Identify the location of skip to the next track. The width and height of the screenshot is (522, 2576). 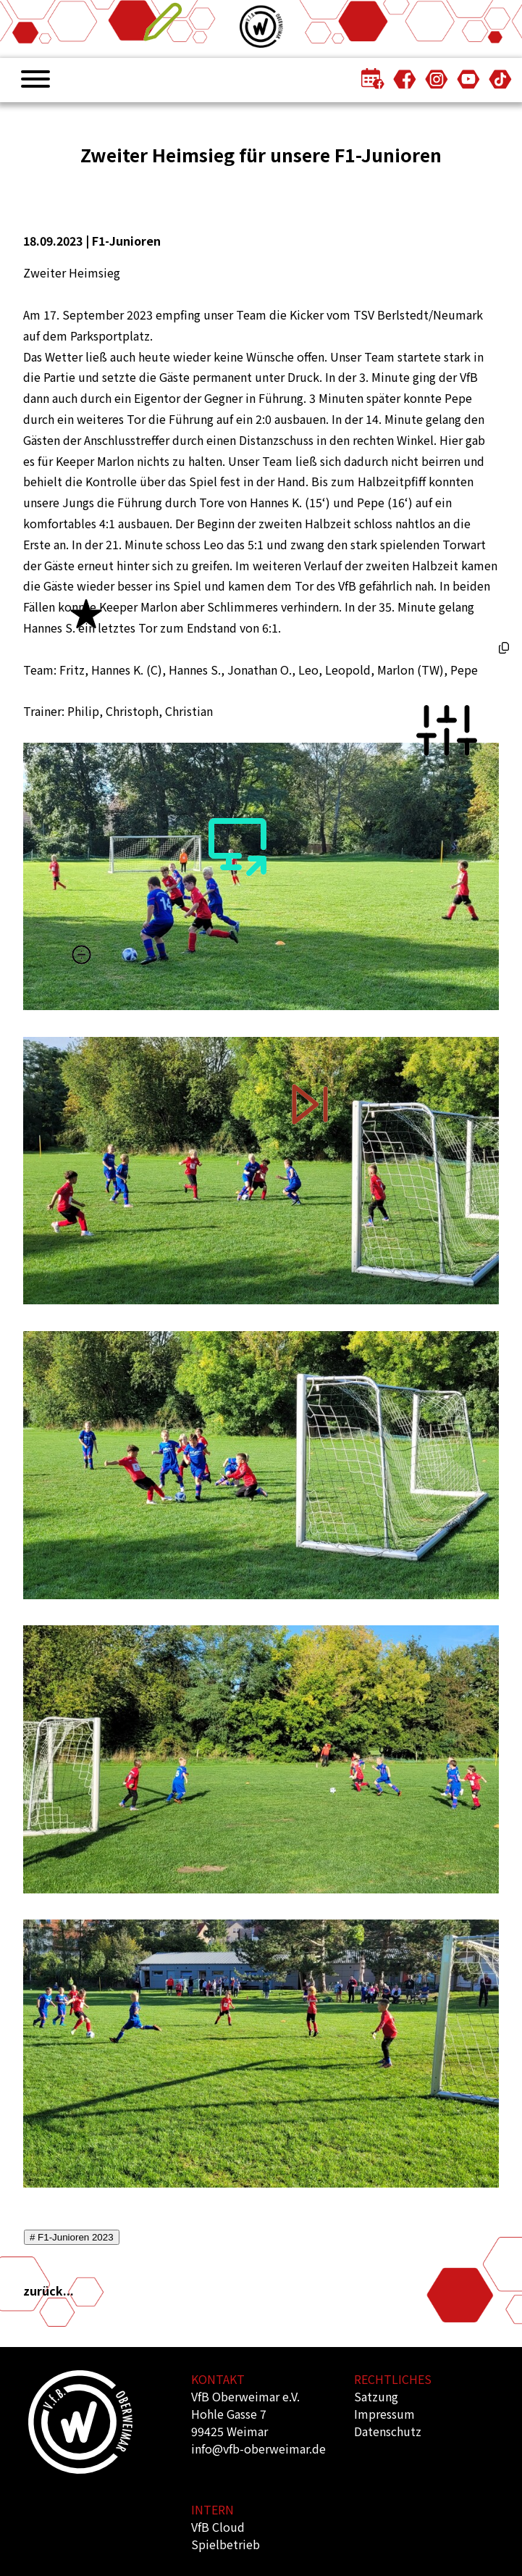
(310, 1104).